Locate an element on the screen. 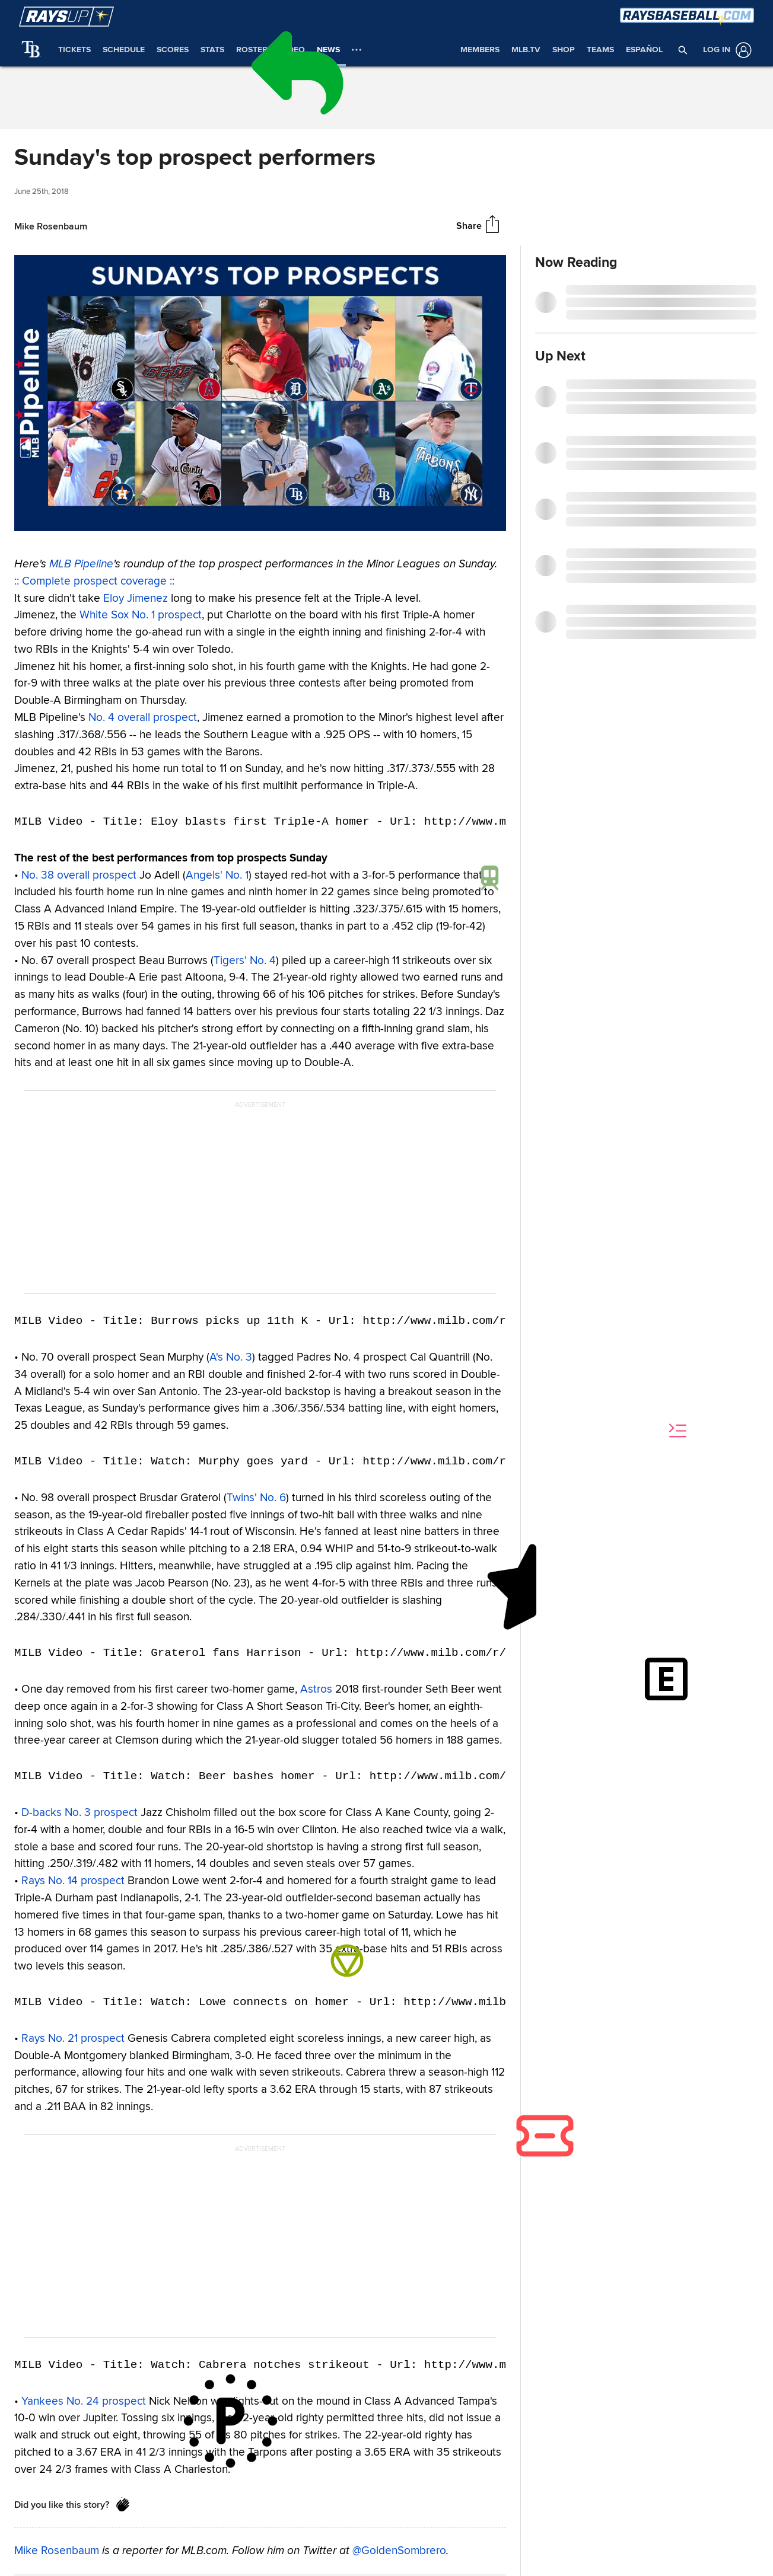  view subway or metro transit options is located at coordinates (489, 877).